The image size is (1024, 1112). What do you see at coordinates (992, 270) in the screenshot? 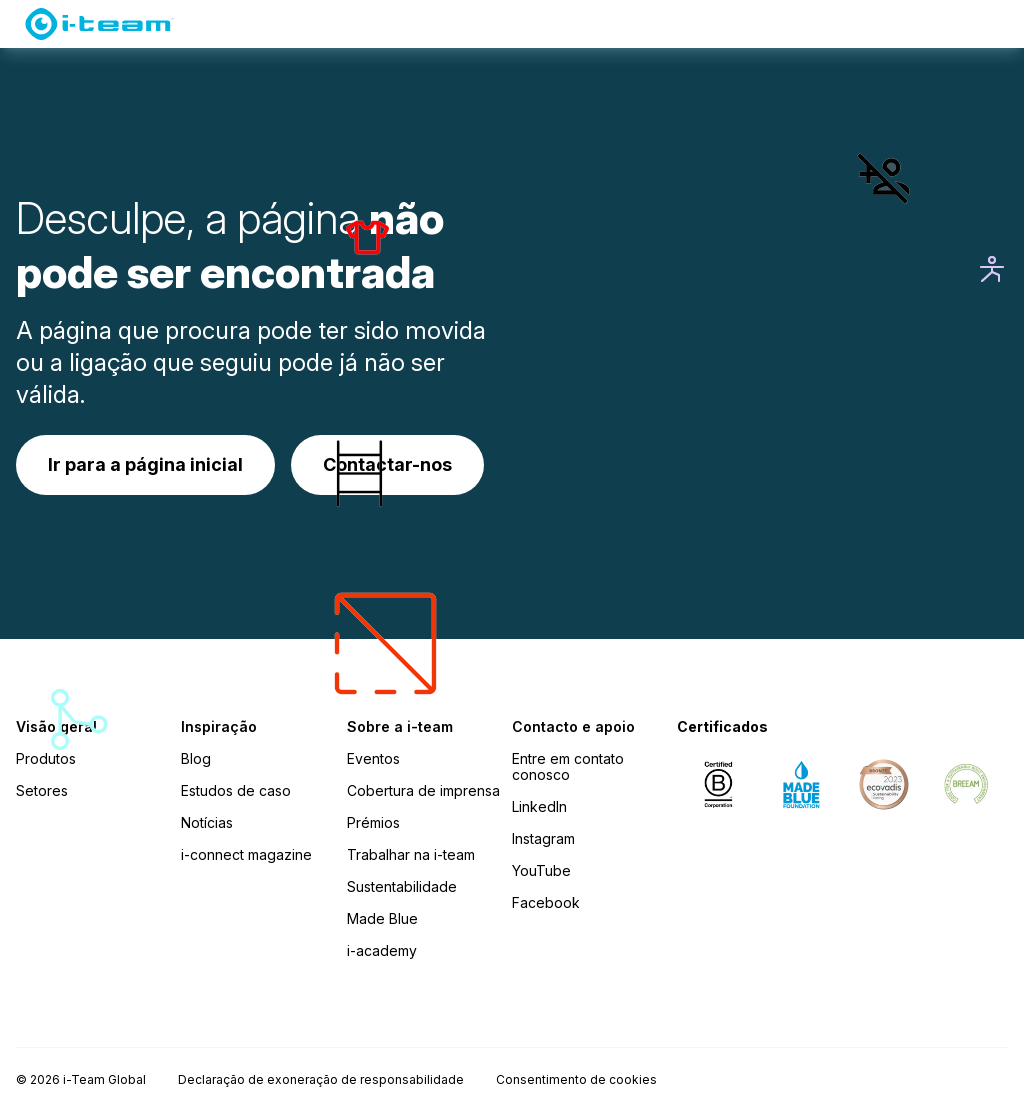
I see `access tai chi or meditation exercises` at bounding box center [992, 270].